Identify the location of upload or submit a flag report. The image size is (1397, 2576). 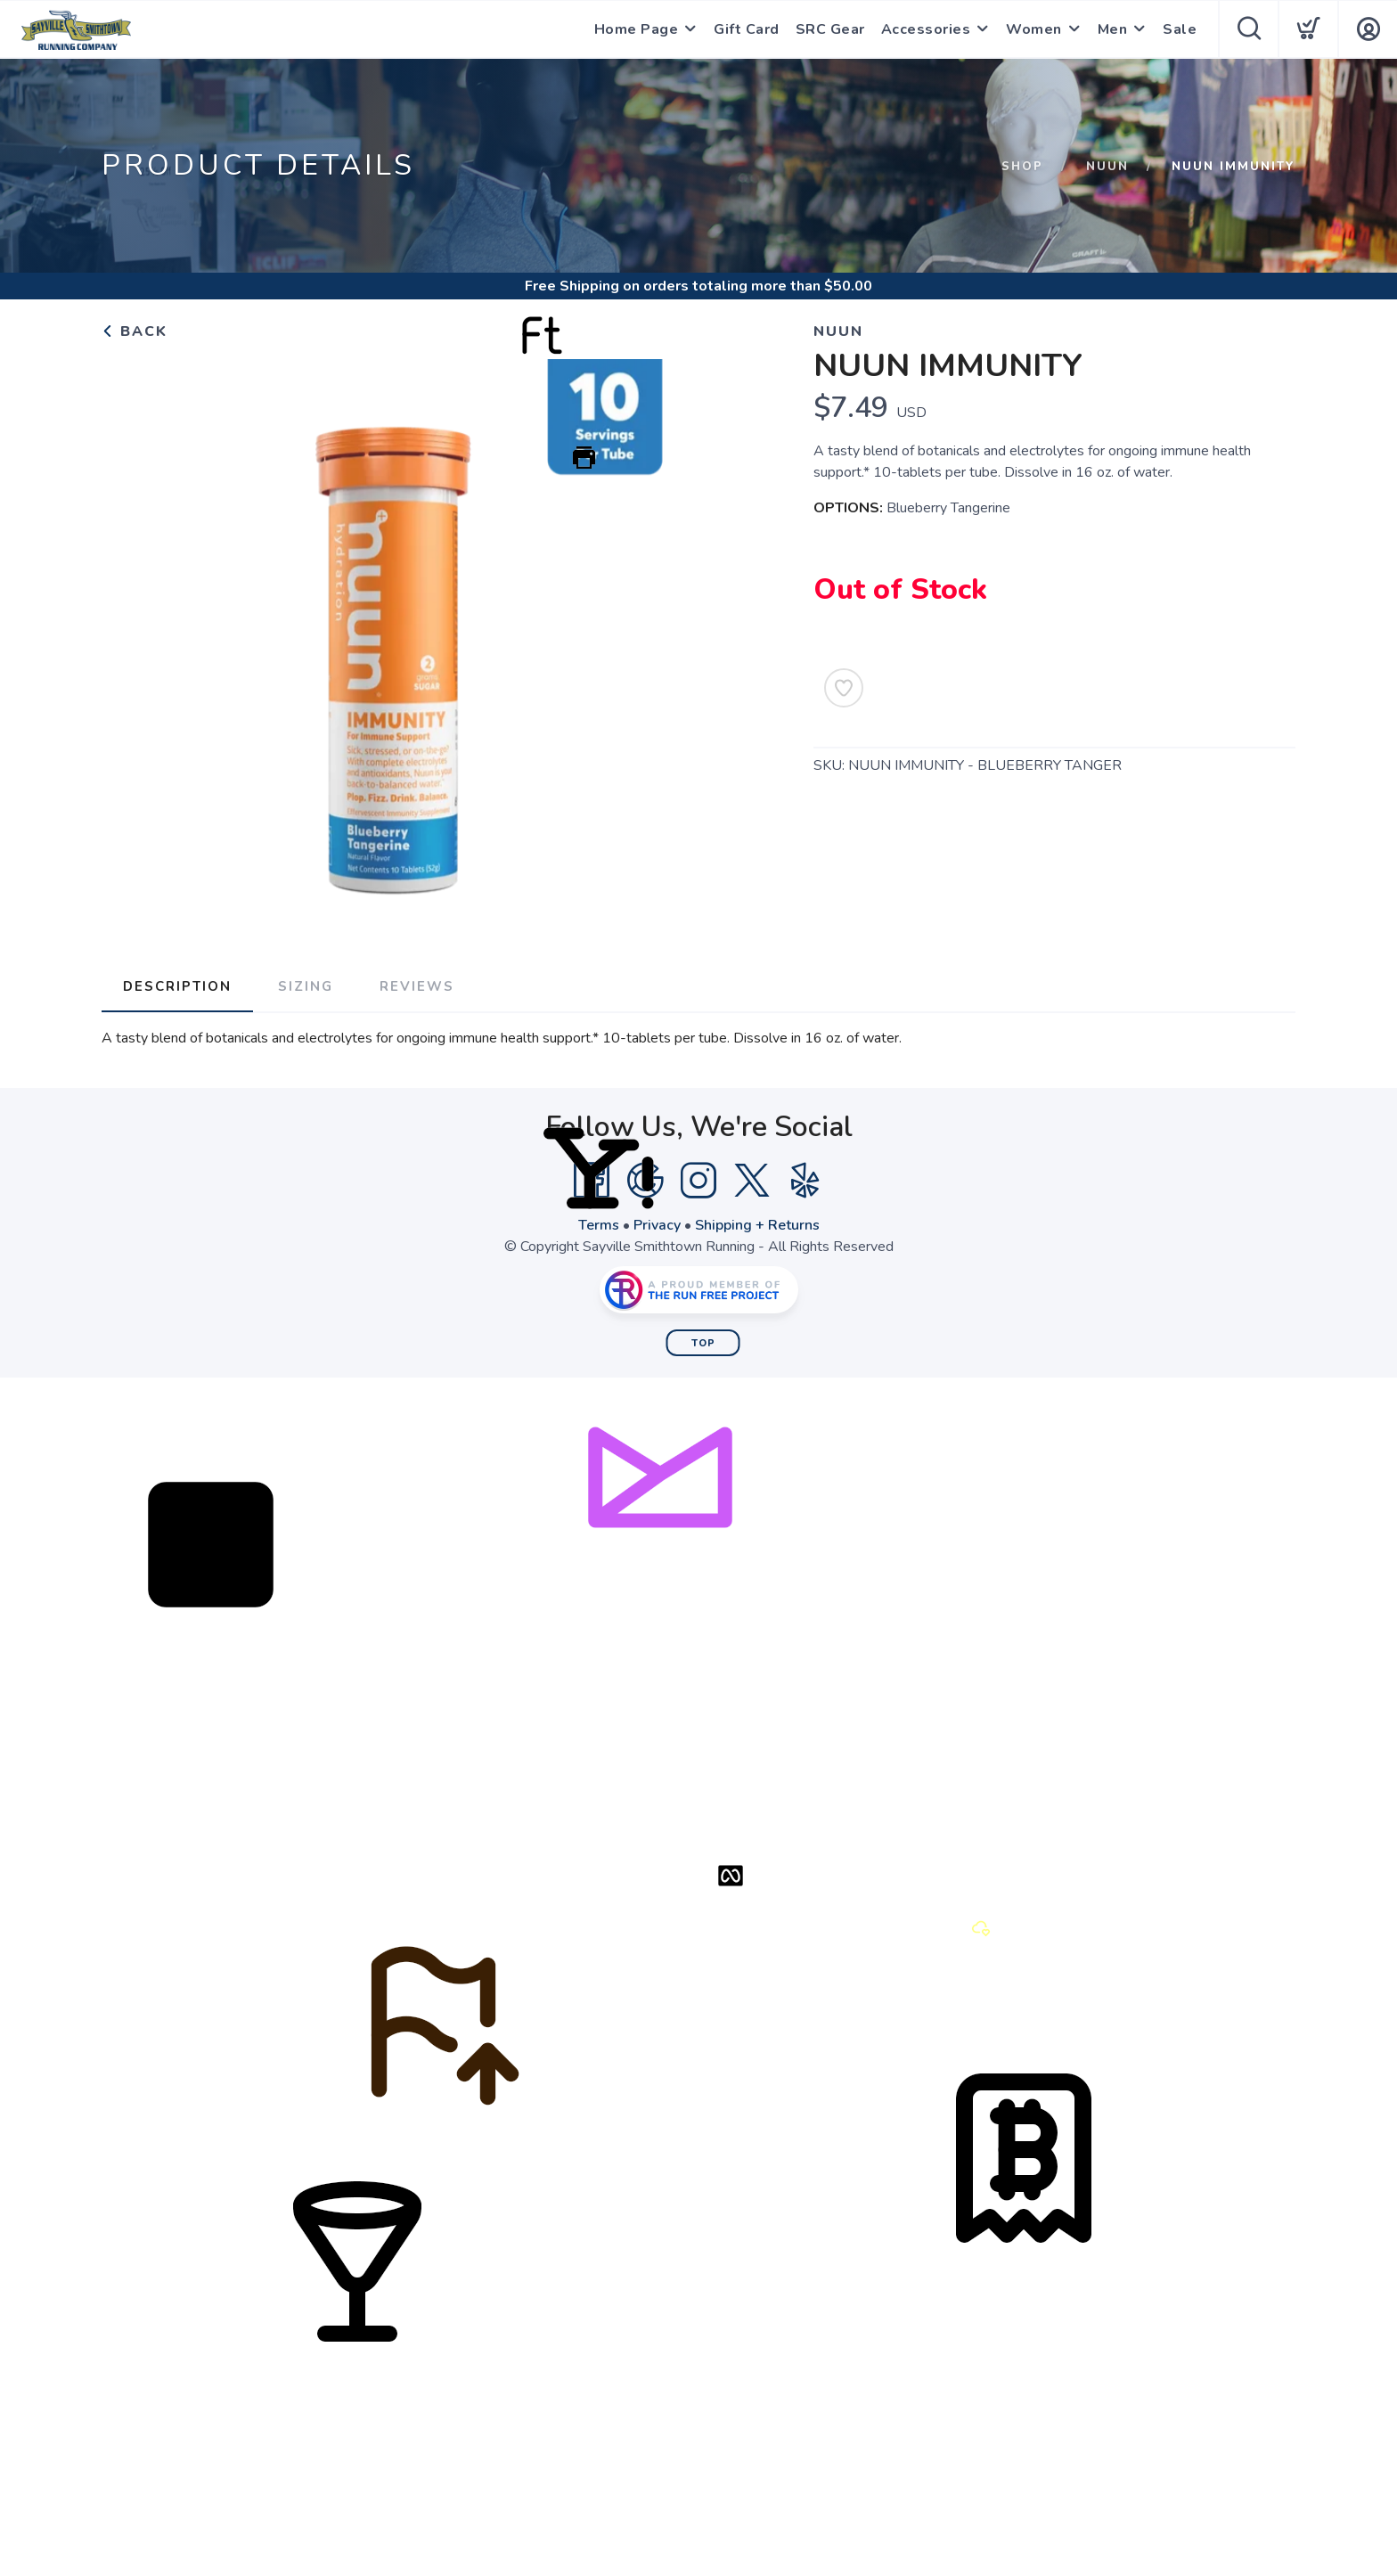
(433, 2019).